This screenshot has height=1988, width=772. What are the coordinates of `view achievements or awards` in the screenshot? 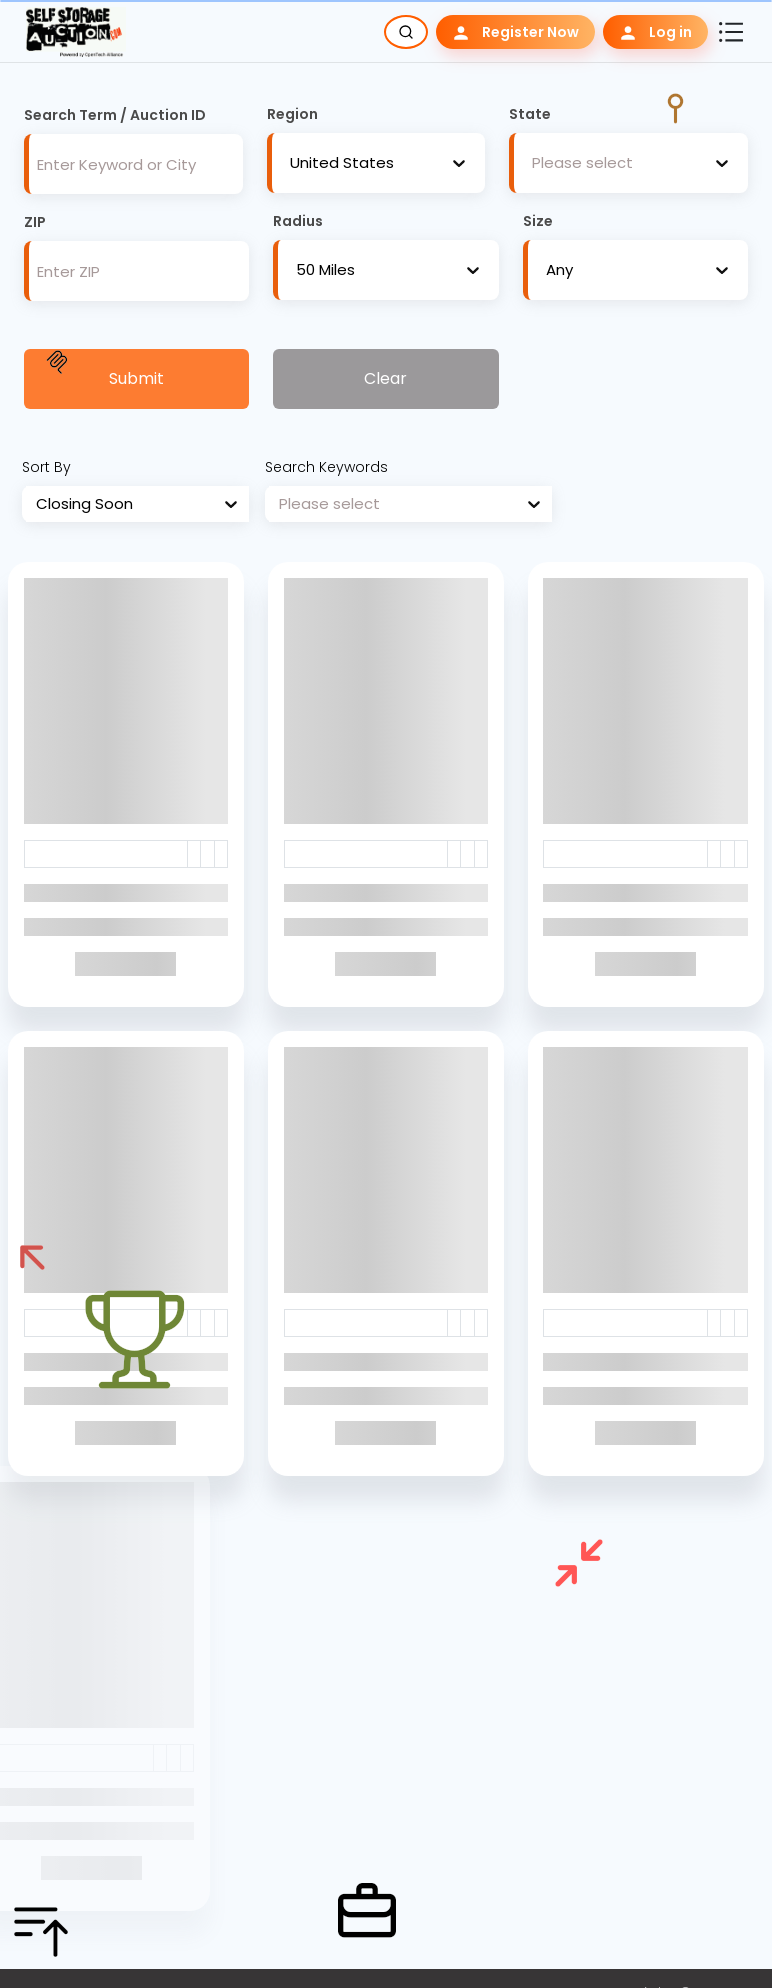 It's located at (134, 1339).